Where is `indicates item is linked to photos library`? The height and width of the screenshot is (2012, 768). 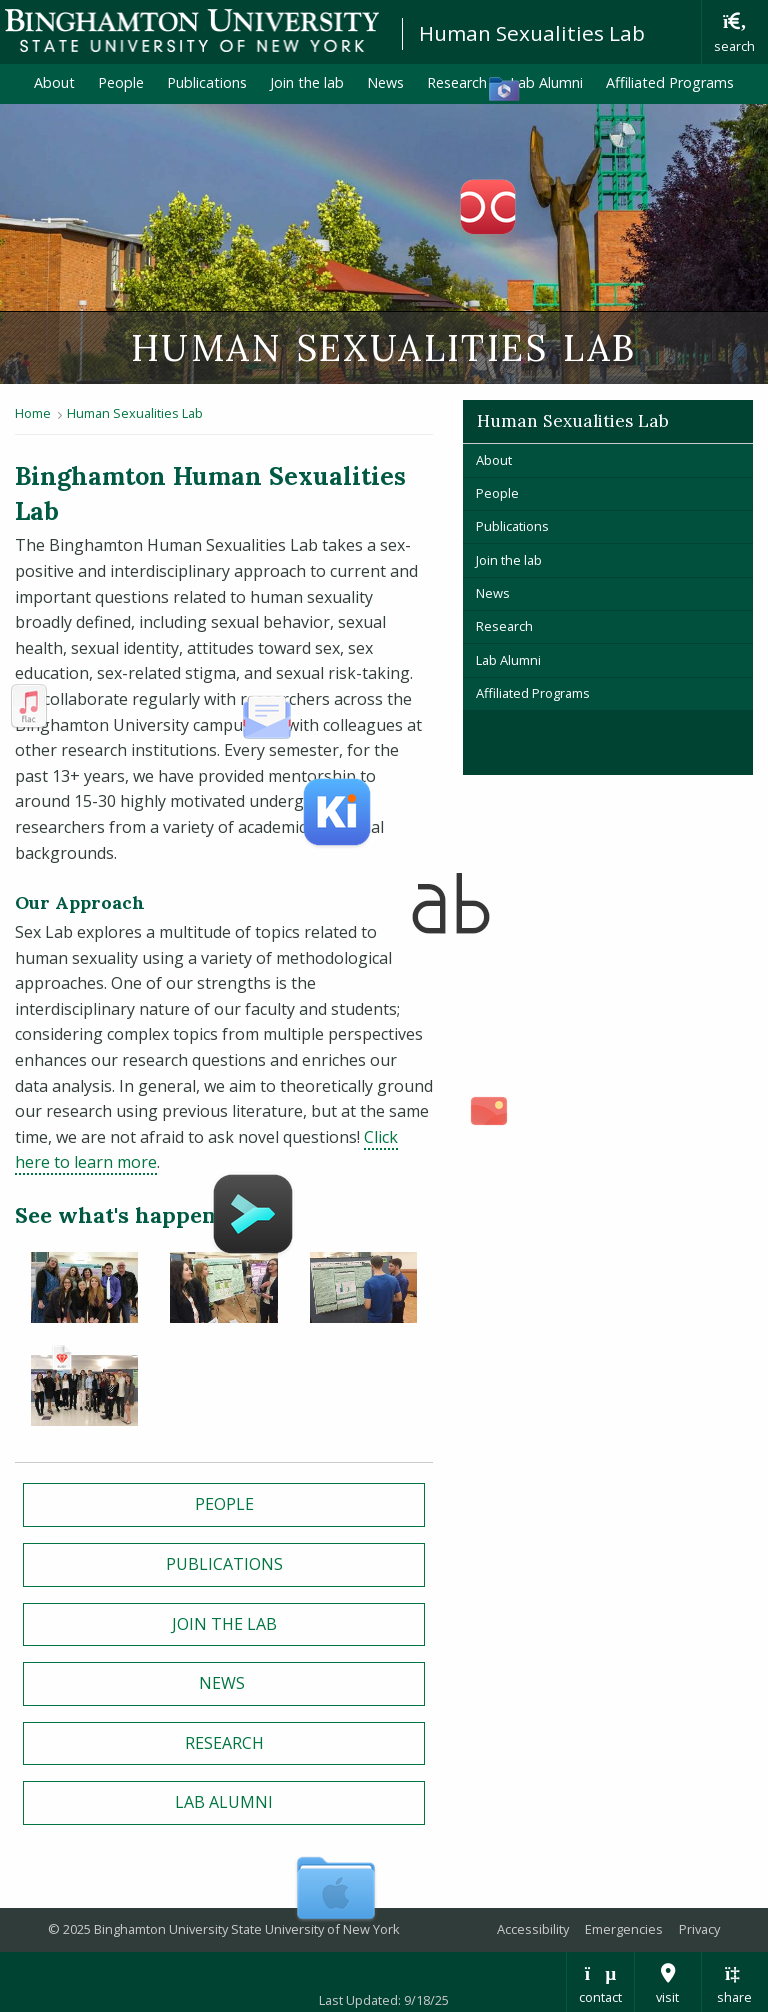 indicates item is linked to photos library is located at coordinates (489, 1111).